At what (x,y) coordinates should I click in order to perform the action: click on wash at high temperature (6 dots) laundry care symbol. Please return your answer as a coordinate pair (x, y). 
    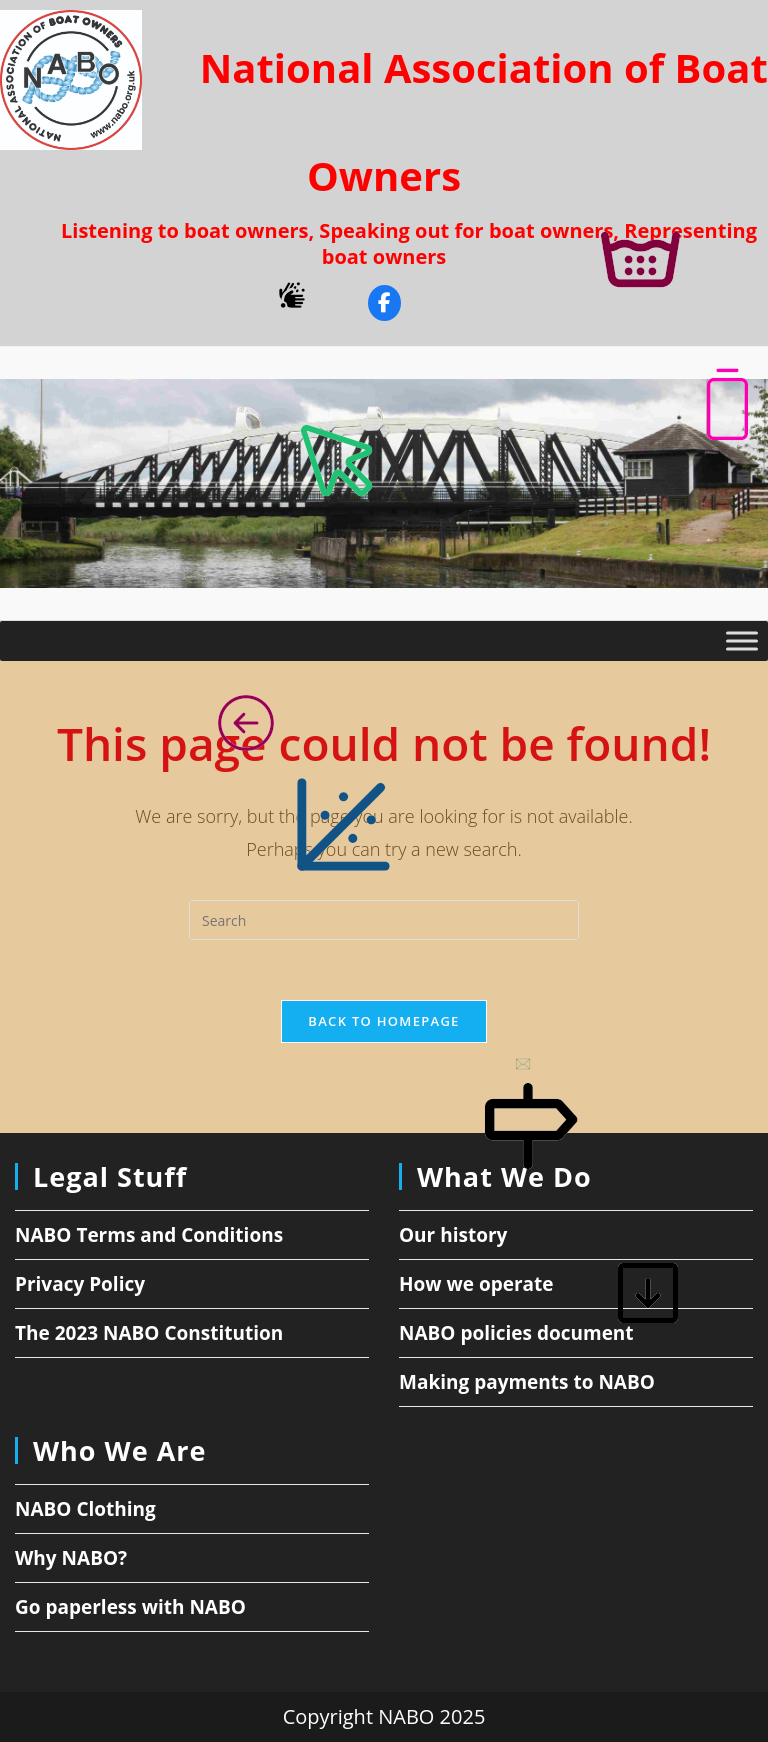
    Looking at the image, I should click on (640, 259).